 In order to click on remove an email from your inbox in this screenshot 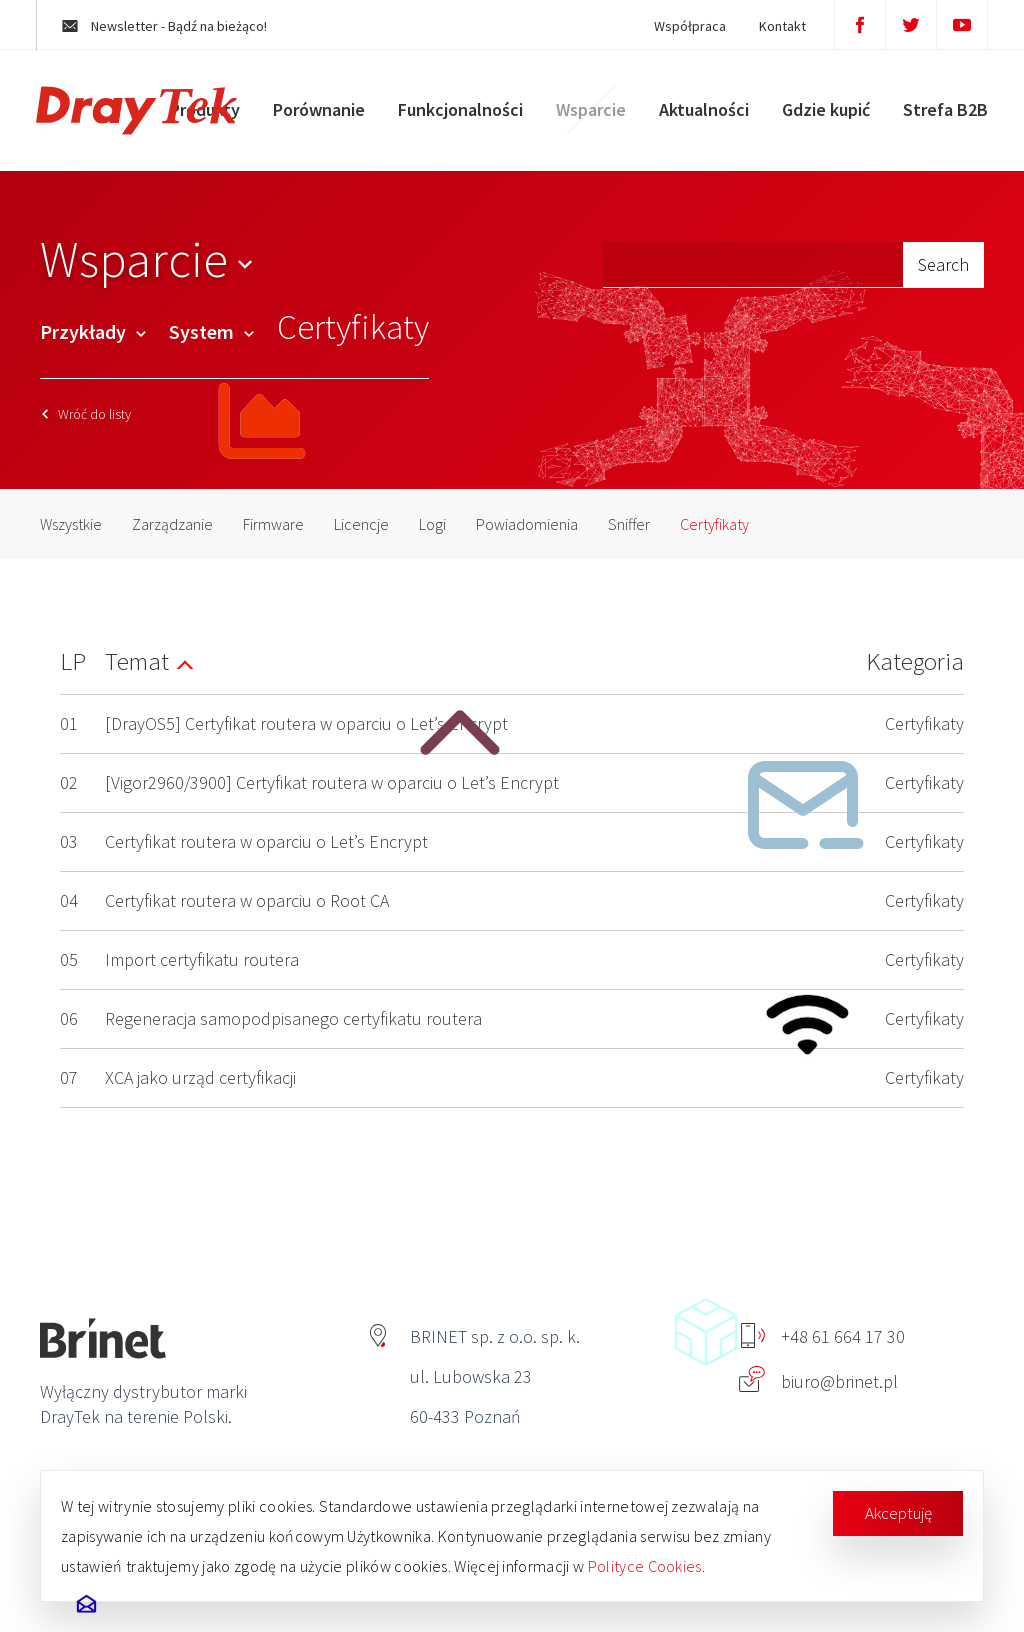, I will do `click(803, 805)`.